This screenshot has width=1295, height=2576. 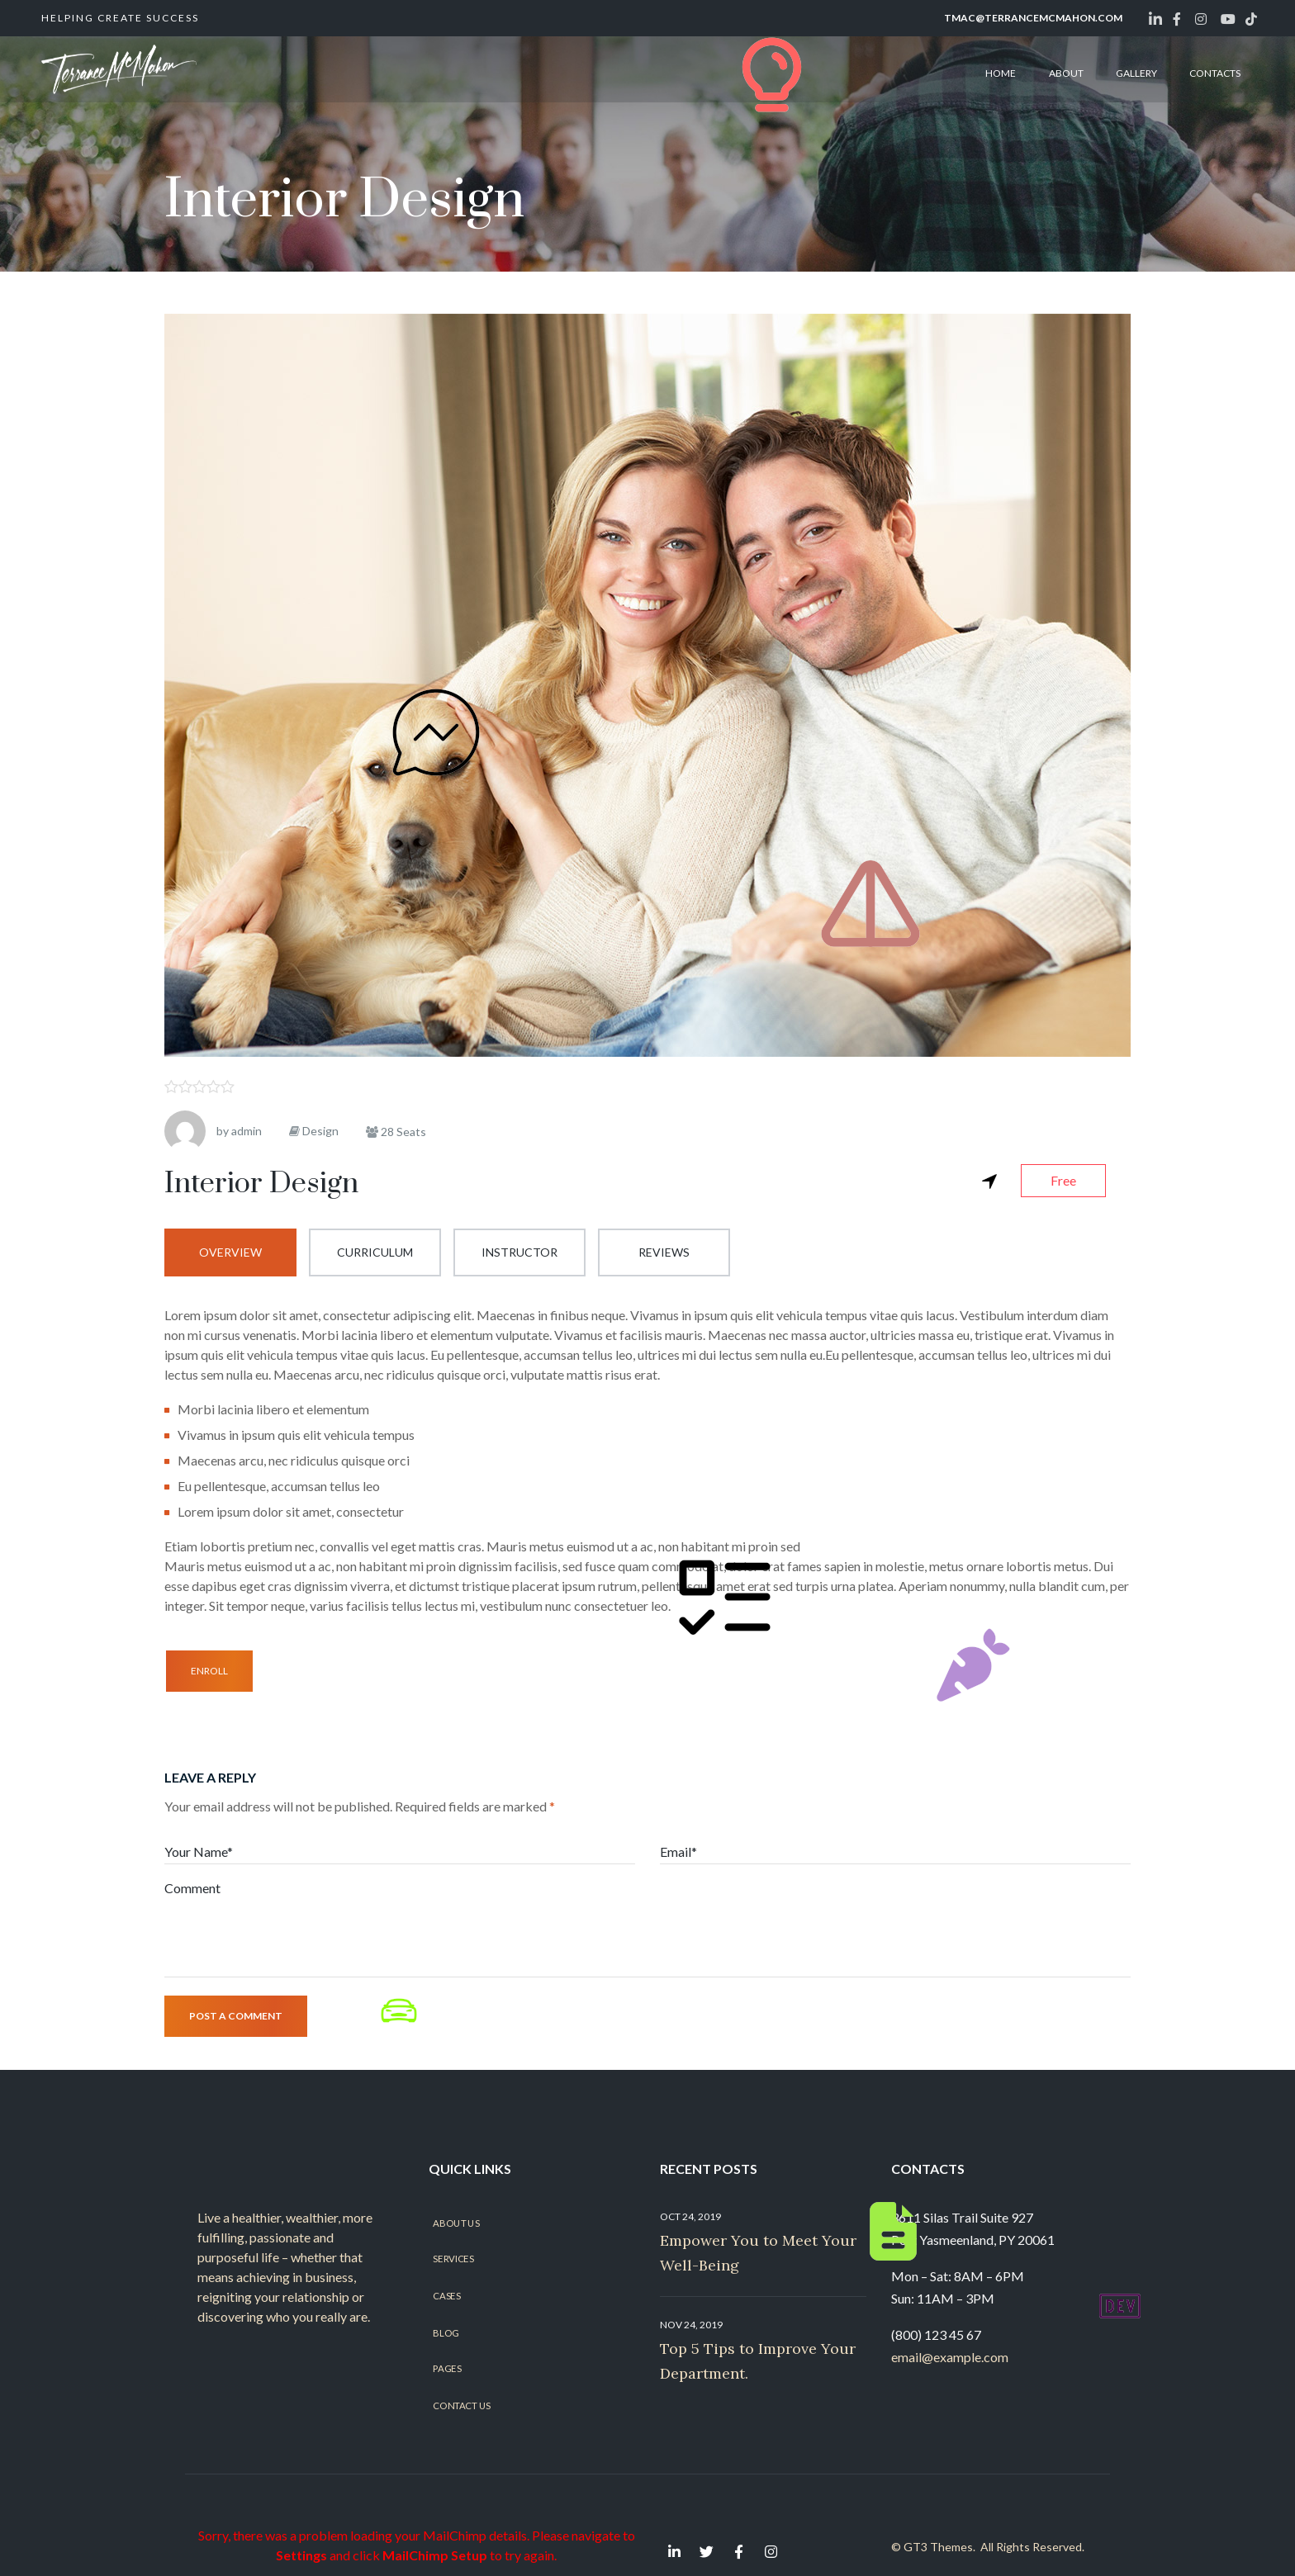 I want to click on access tips or helpful suggestions, so click(x=771, y=74).